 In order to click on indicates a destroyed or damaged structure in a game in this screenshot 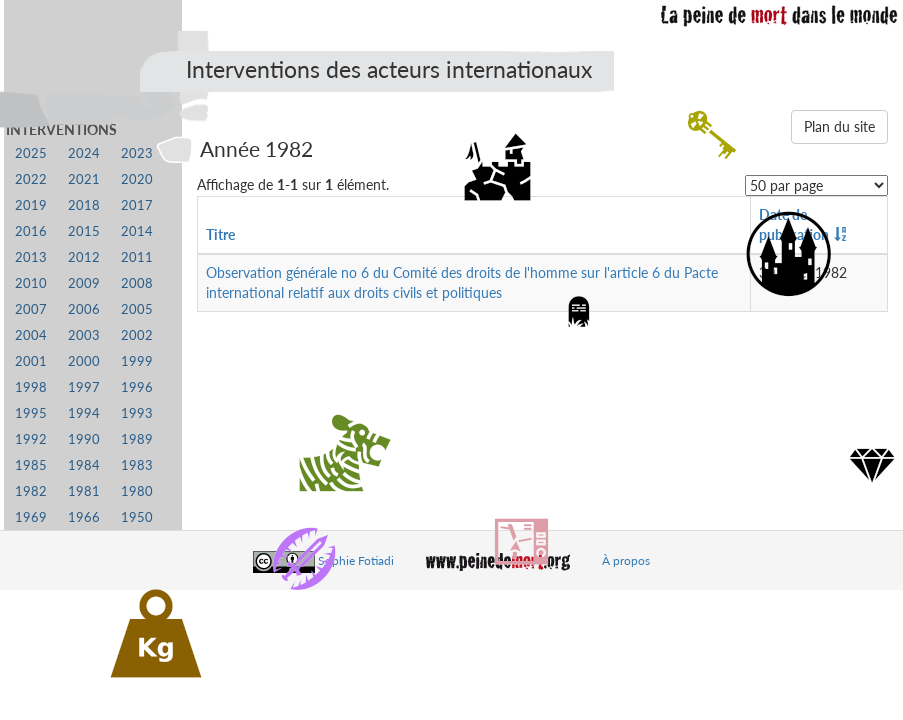, I will do `click(497, 167)`.